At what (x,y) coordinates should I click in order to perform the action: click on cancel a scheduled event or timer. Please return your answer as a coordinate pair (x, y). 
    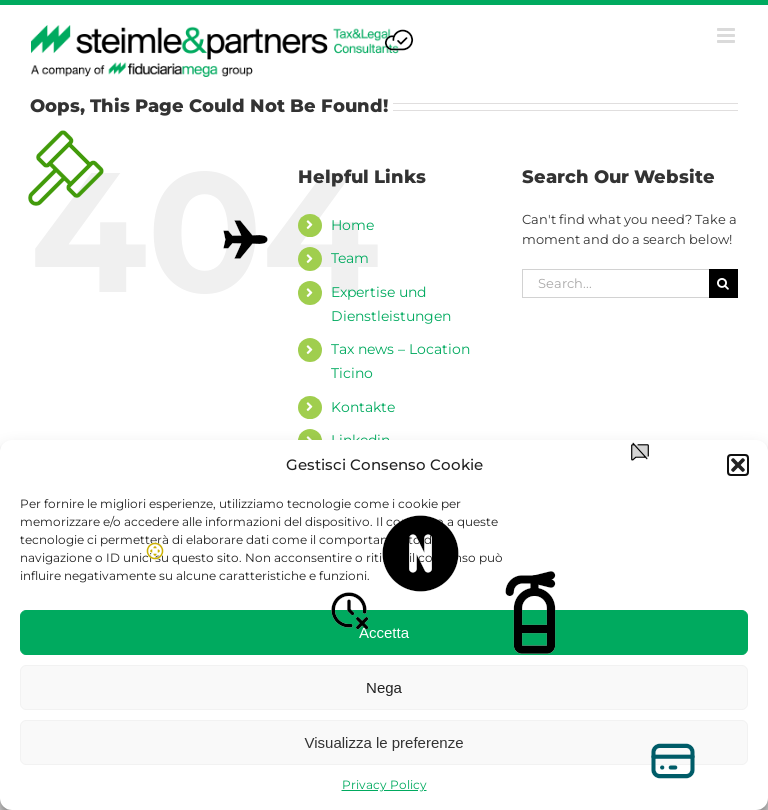
    Looking at the image, I should click on (349, 610).